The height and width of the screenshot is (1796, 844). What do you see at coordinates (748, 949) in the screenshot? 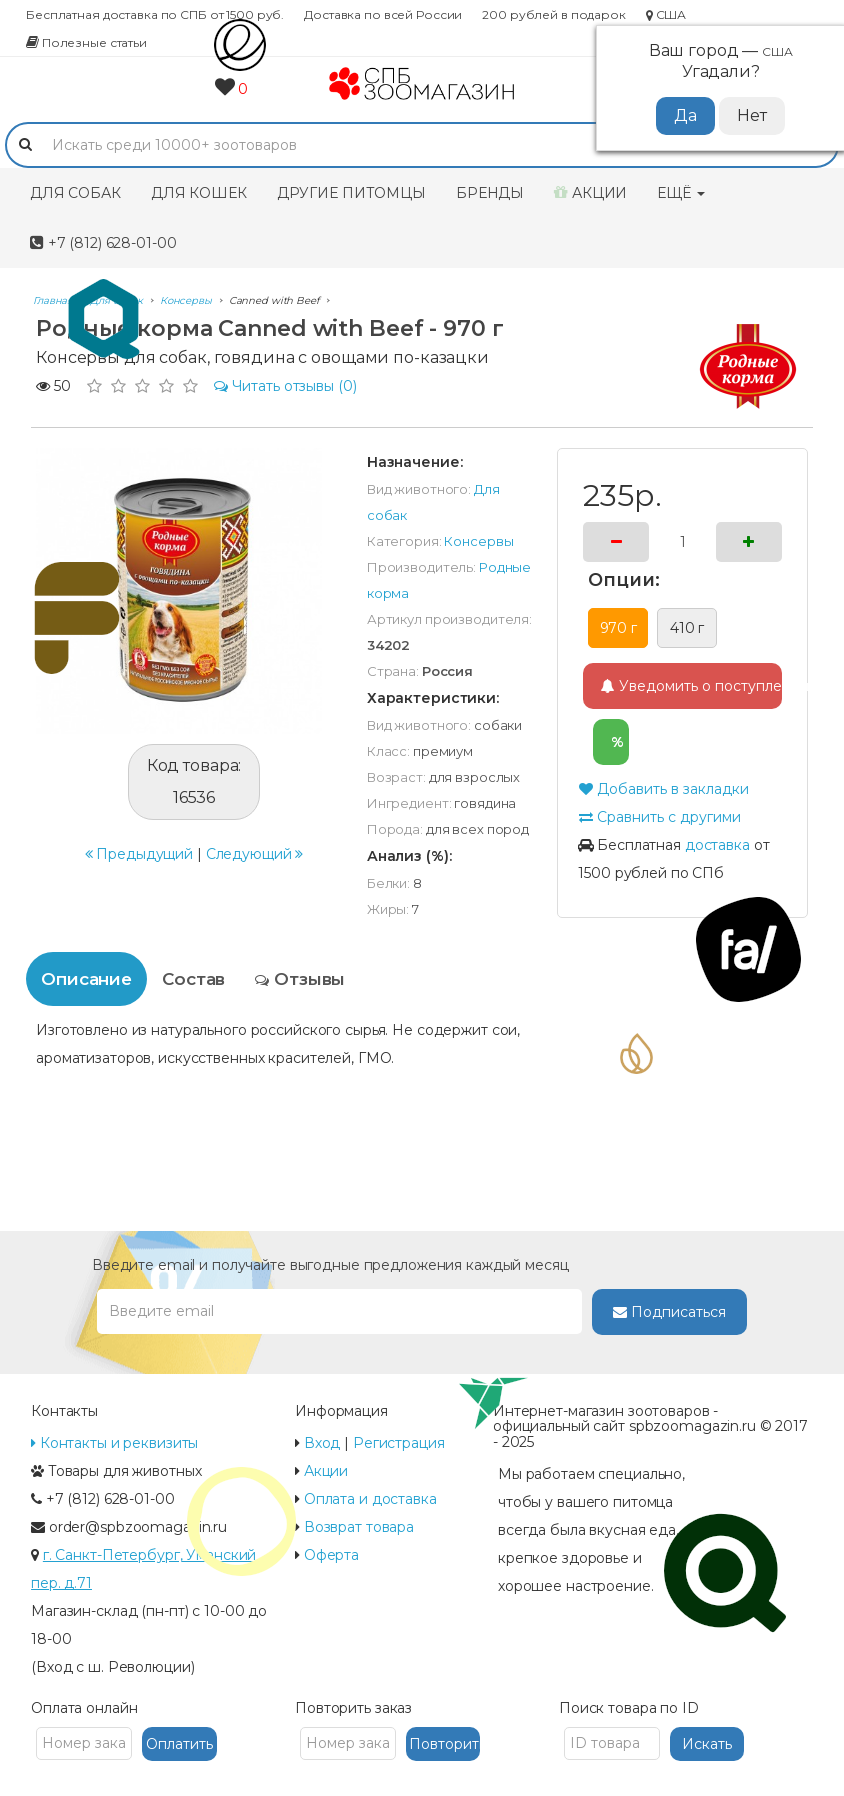
I see `open fathom analytics dashboard` at bounding box center [748, 949].